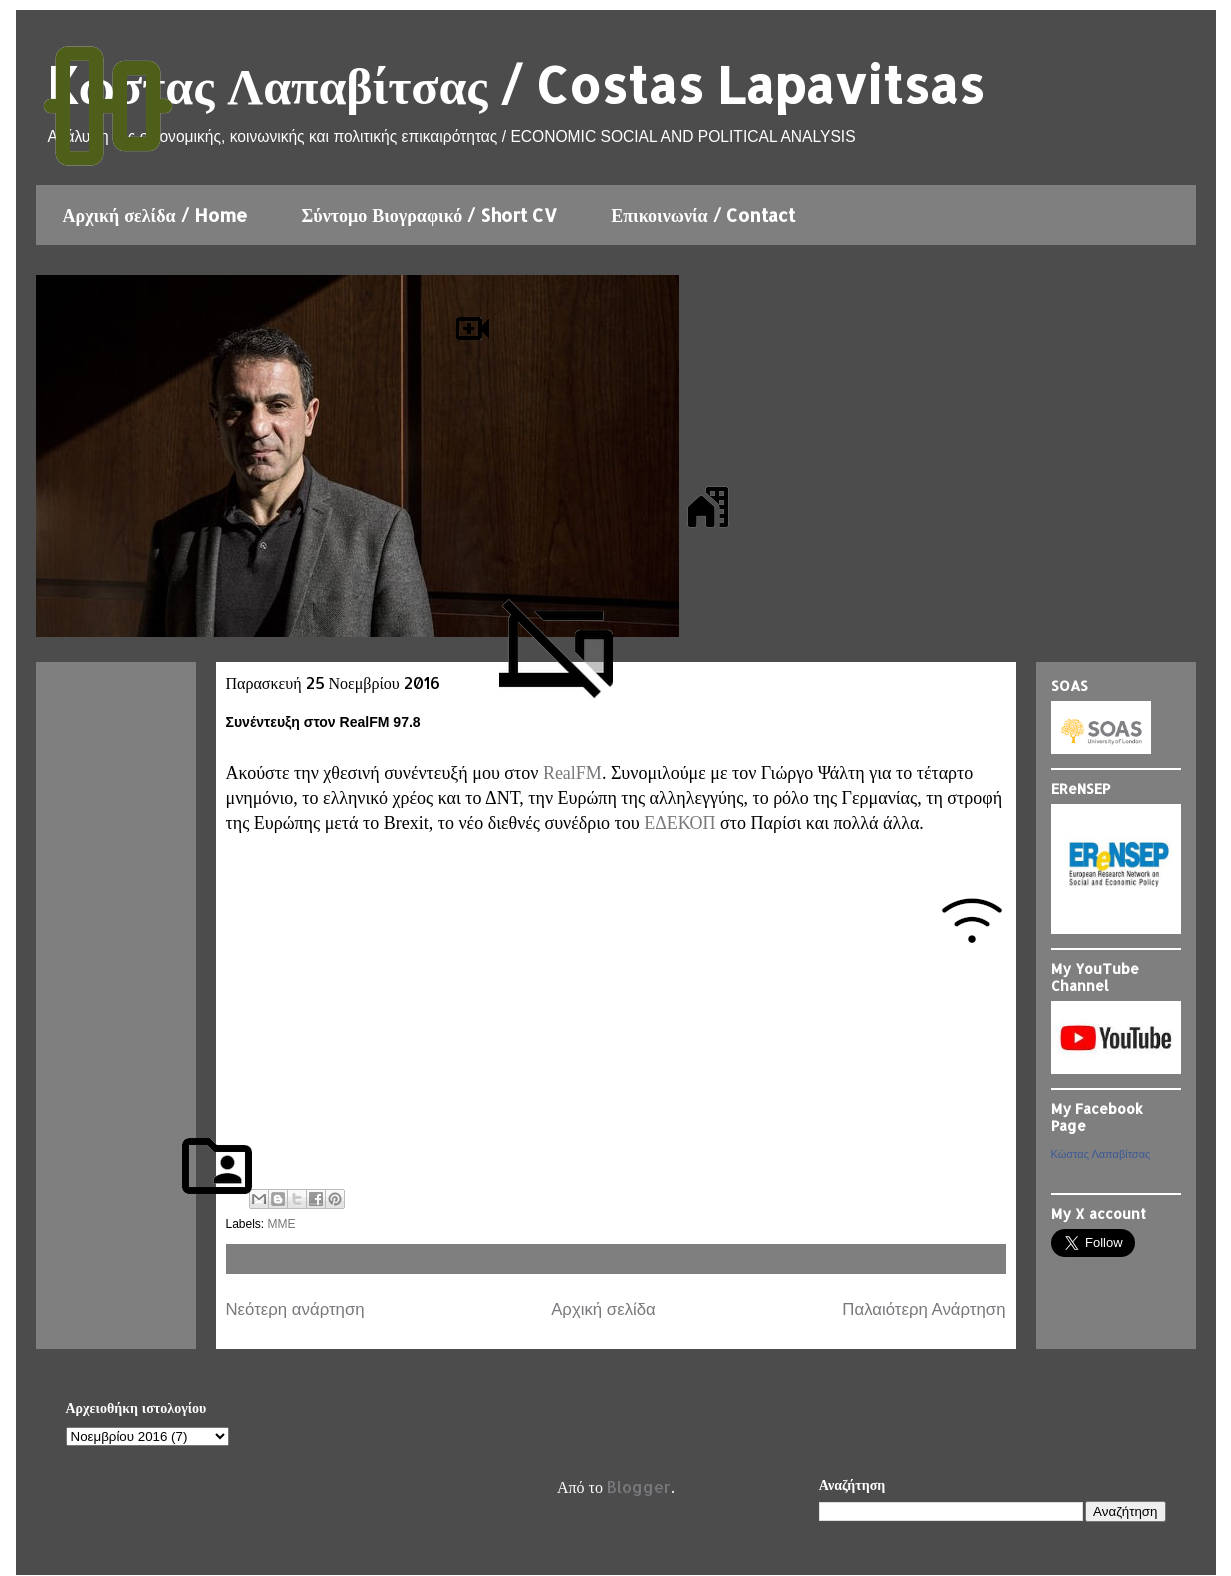 This screenshot has height=1576, width=1231. Describe the element at coordinates (217, 1166) in the screenshot. I see `access shared folders` at that location.